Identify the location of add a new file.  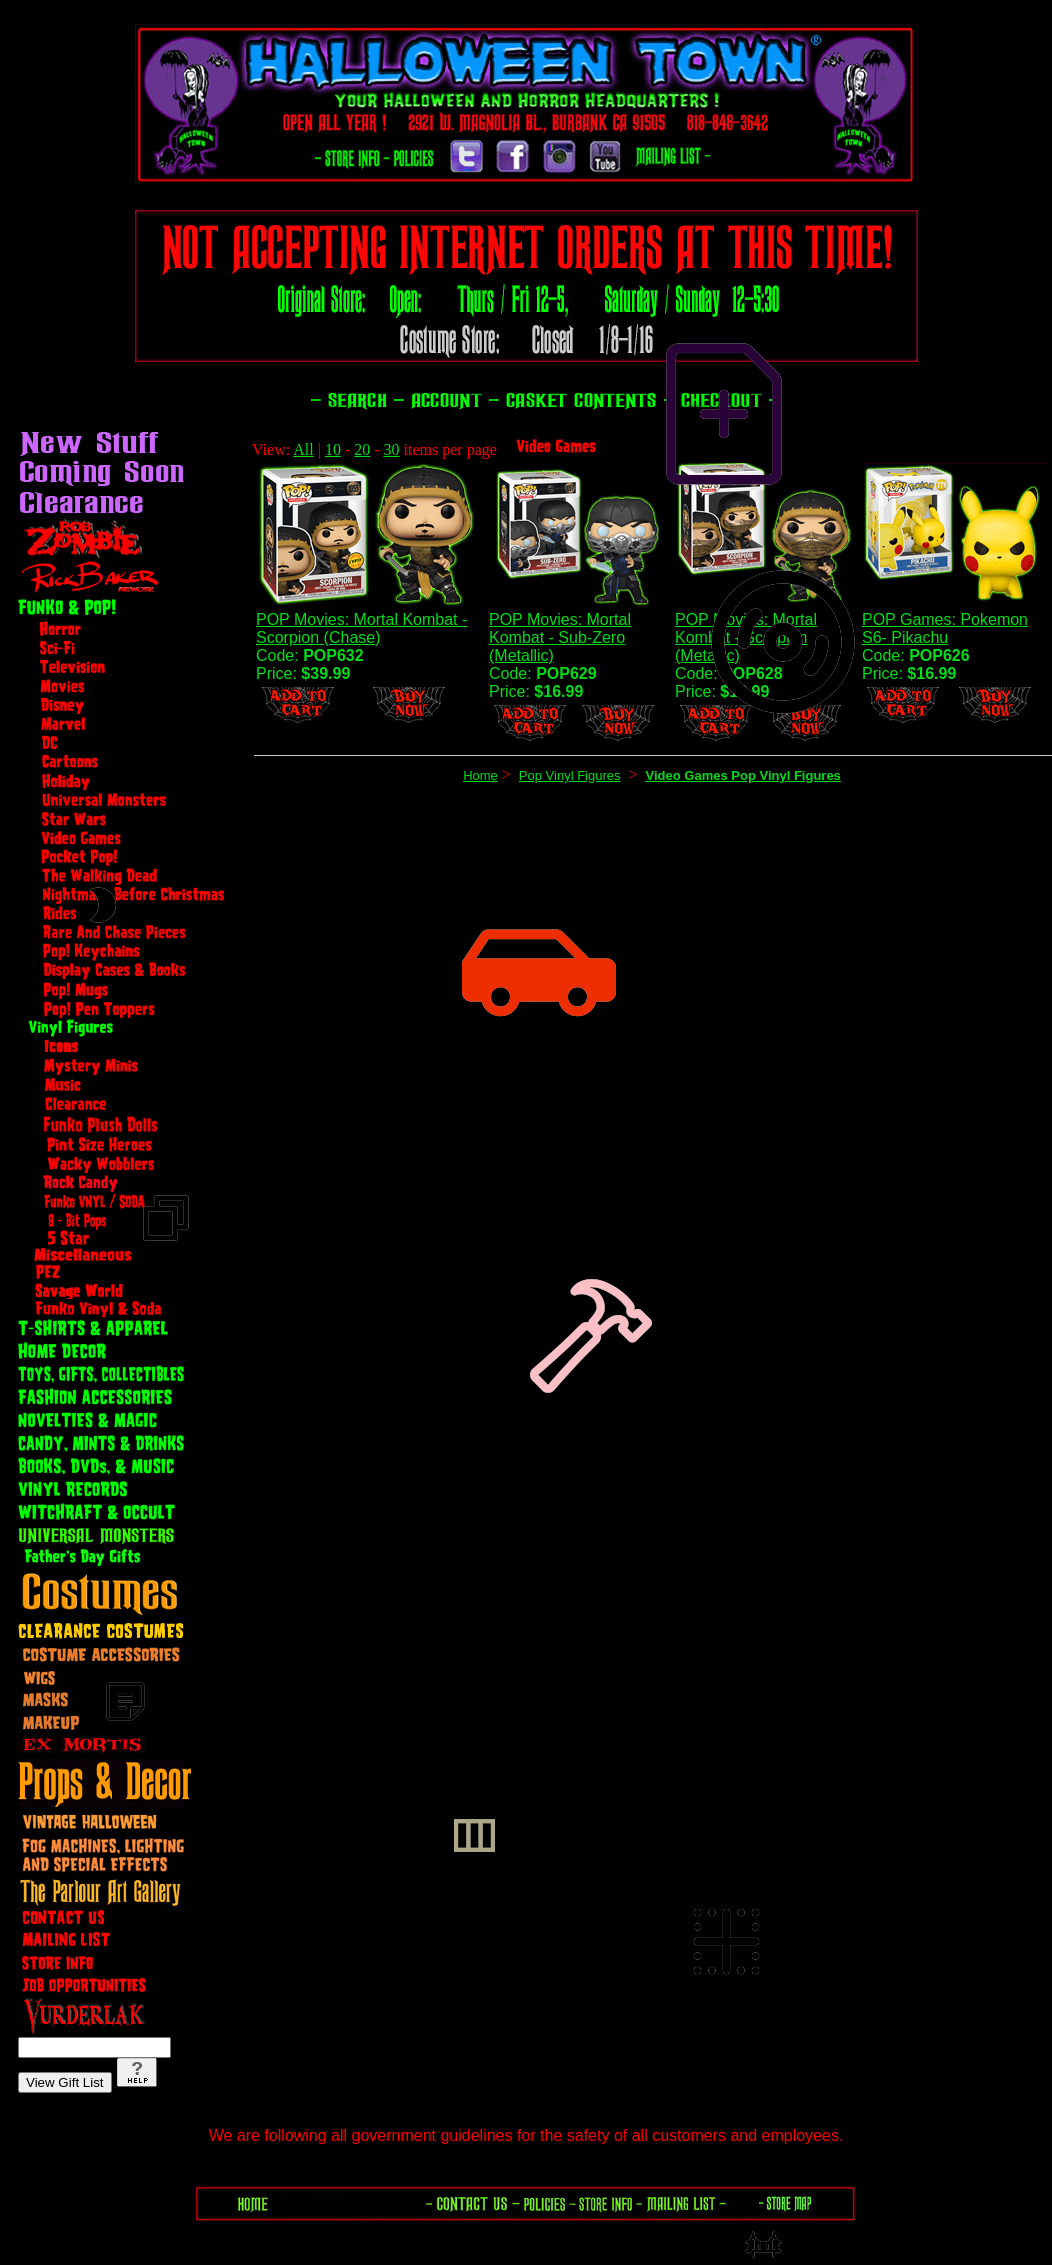
(724, 414).